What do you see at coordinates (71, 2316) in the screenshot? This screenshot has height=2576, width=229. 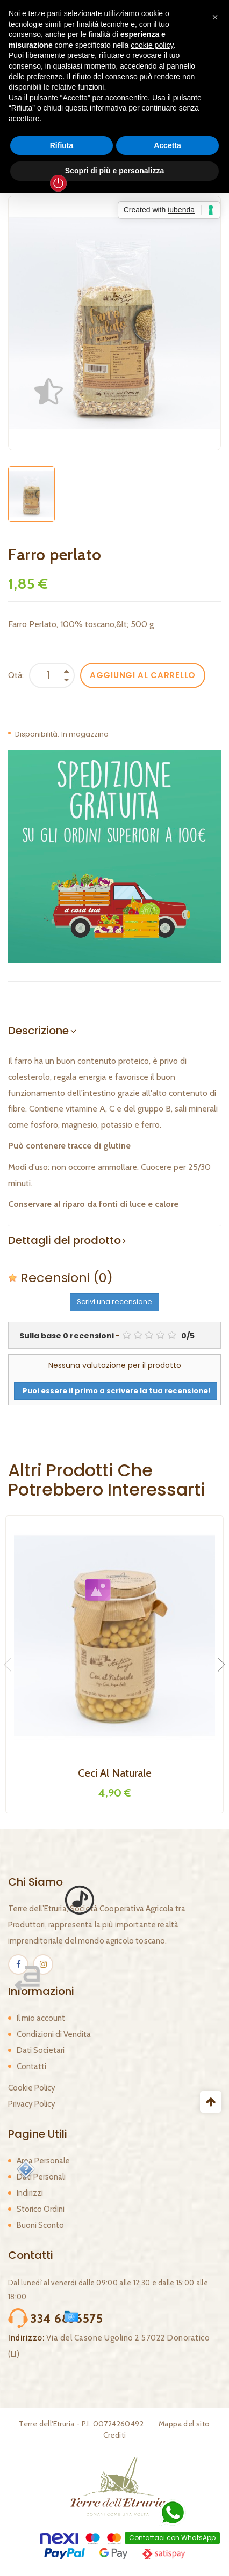 I see `open qbittorrent downloads folder` at bounding box center [71, 2316].